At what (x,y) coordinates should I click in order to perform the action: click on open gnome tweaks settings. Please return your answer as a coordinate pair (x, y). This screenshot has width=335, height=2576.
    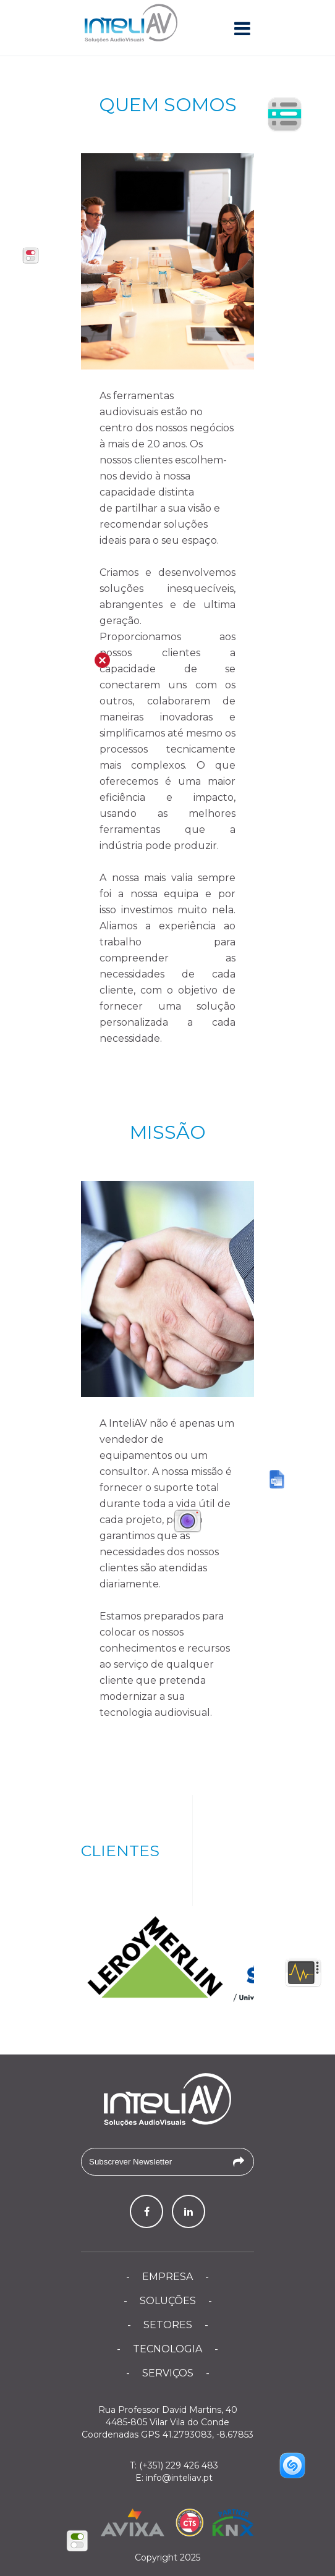
    Looking at the image, I should click on (30, 255).